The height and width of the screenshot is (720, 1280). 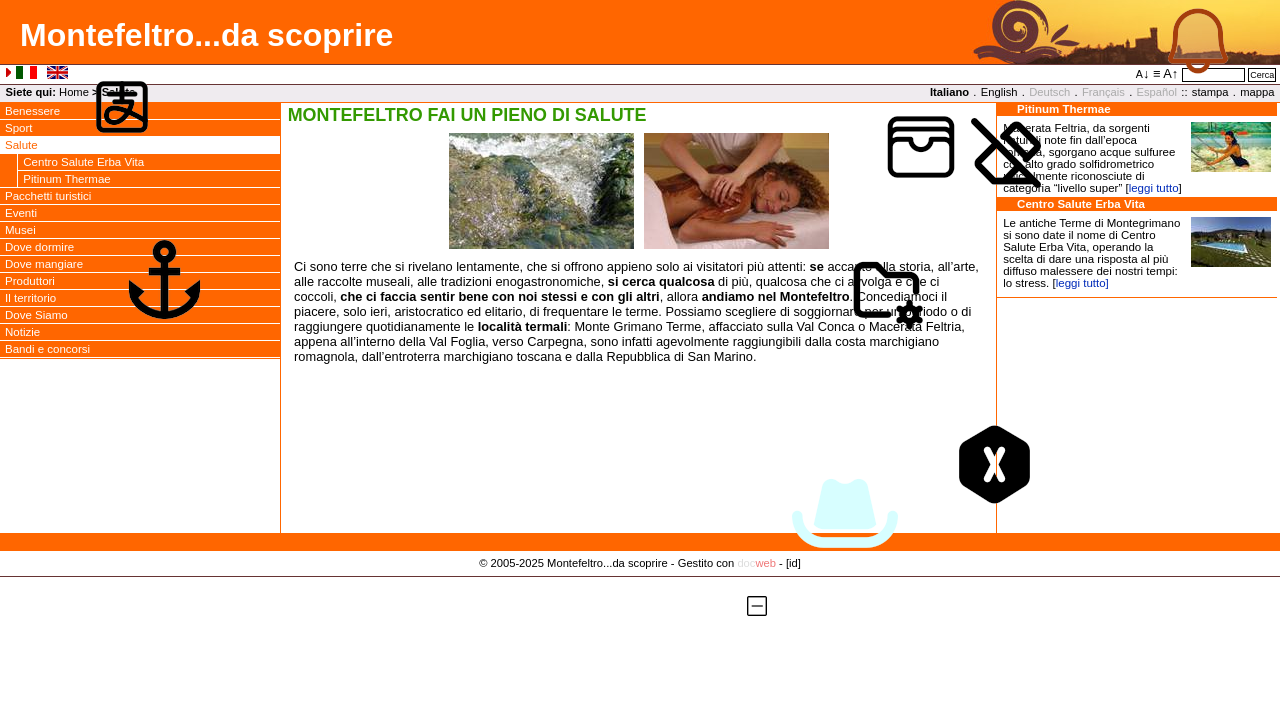 I want to click on access your wallet or payment methods, so click(x=921, y=147).